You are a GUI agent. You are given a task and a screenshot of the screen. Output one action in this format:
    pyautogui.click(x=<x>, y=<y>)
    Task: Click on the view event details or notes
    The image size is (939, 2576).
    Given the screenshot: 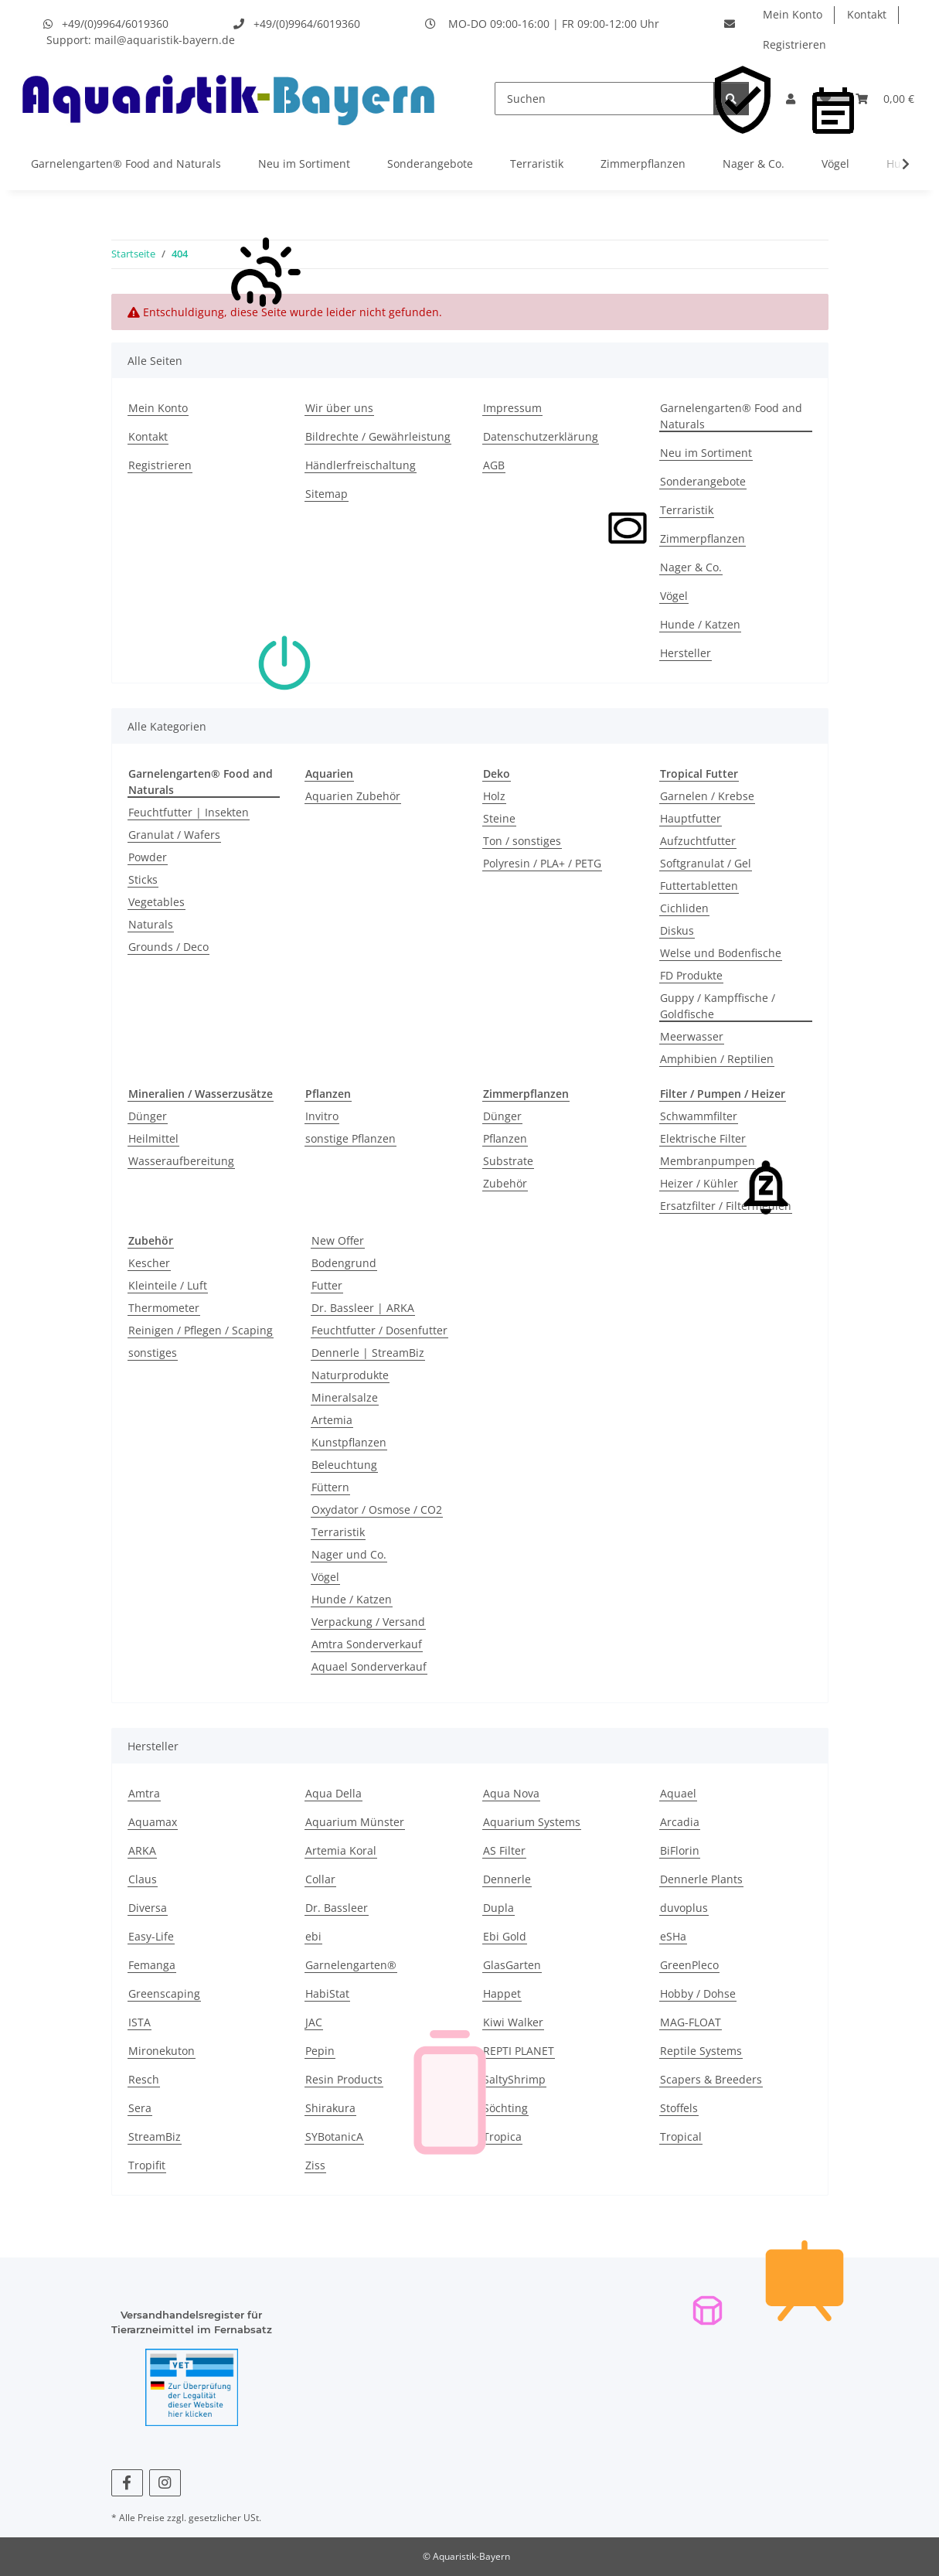 What is the action you would take?
    pyautogui.click(x=833, y=113)
    